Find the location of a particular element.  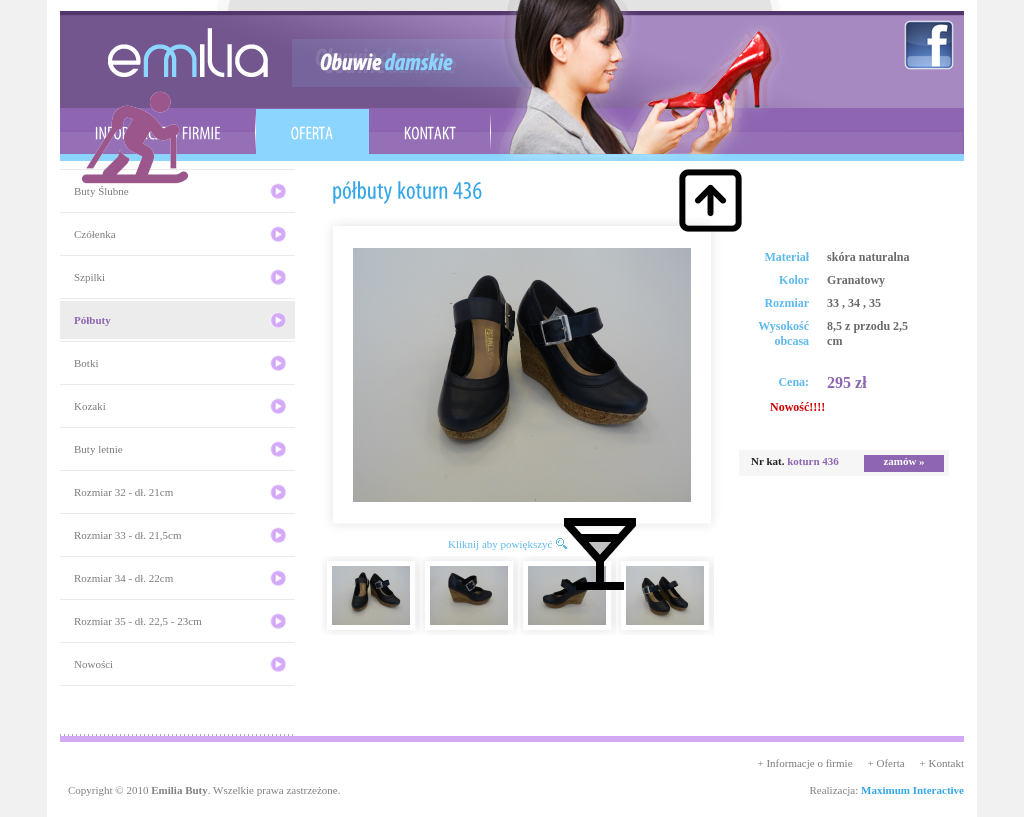

find nearby bars or nightlife is located at coordinates (600, 554).